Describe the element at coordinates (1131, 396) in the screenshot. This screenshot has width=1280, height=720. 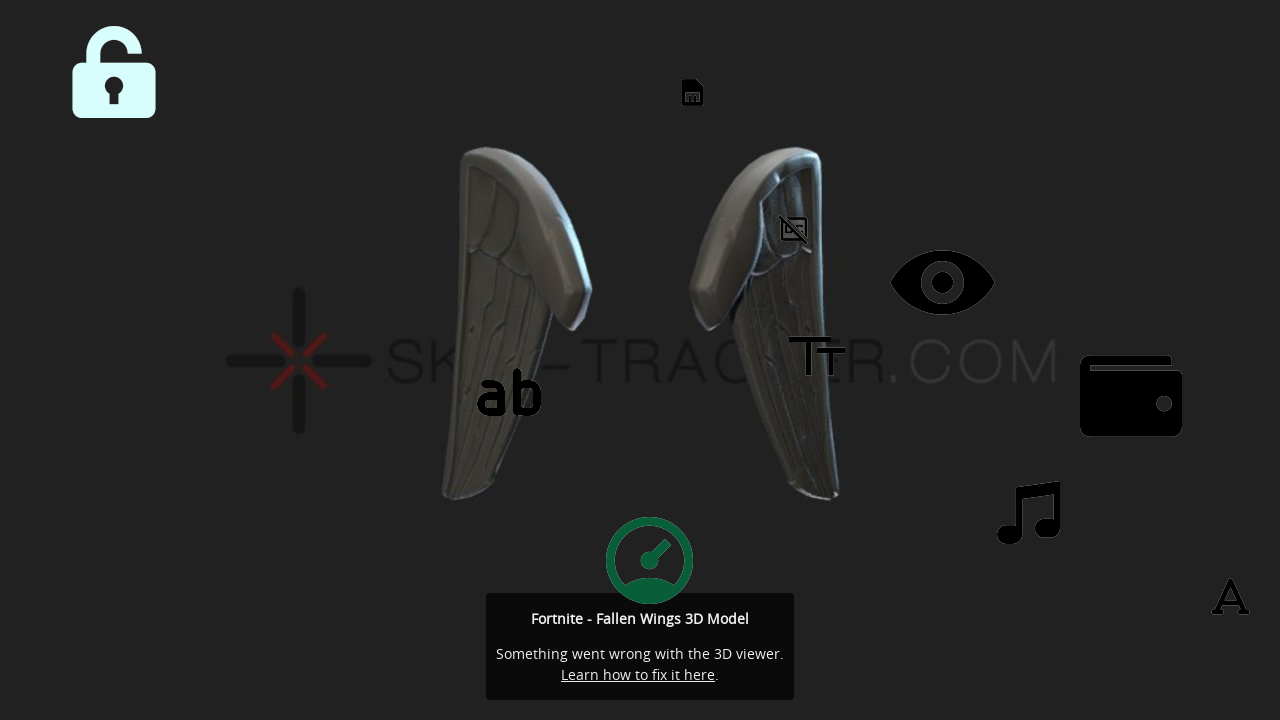
I see `access your wallet or payment methods` at that location.